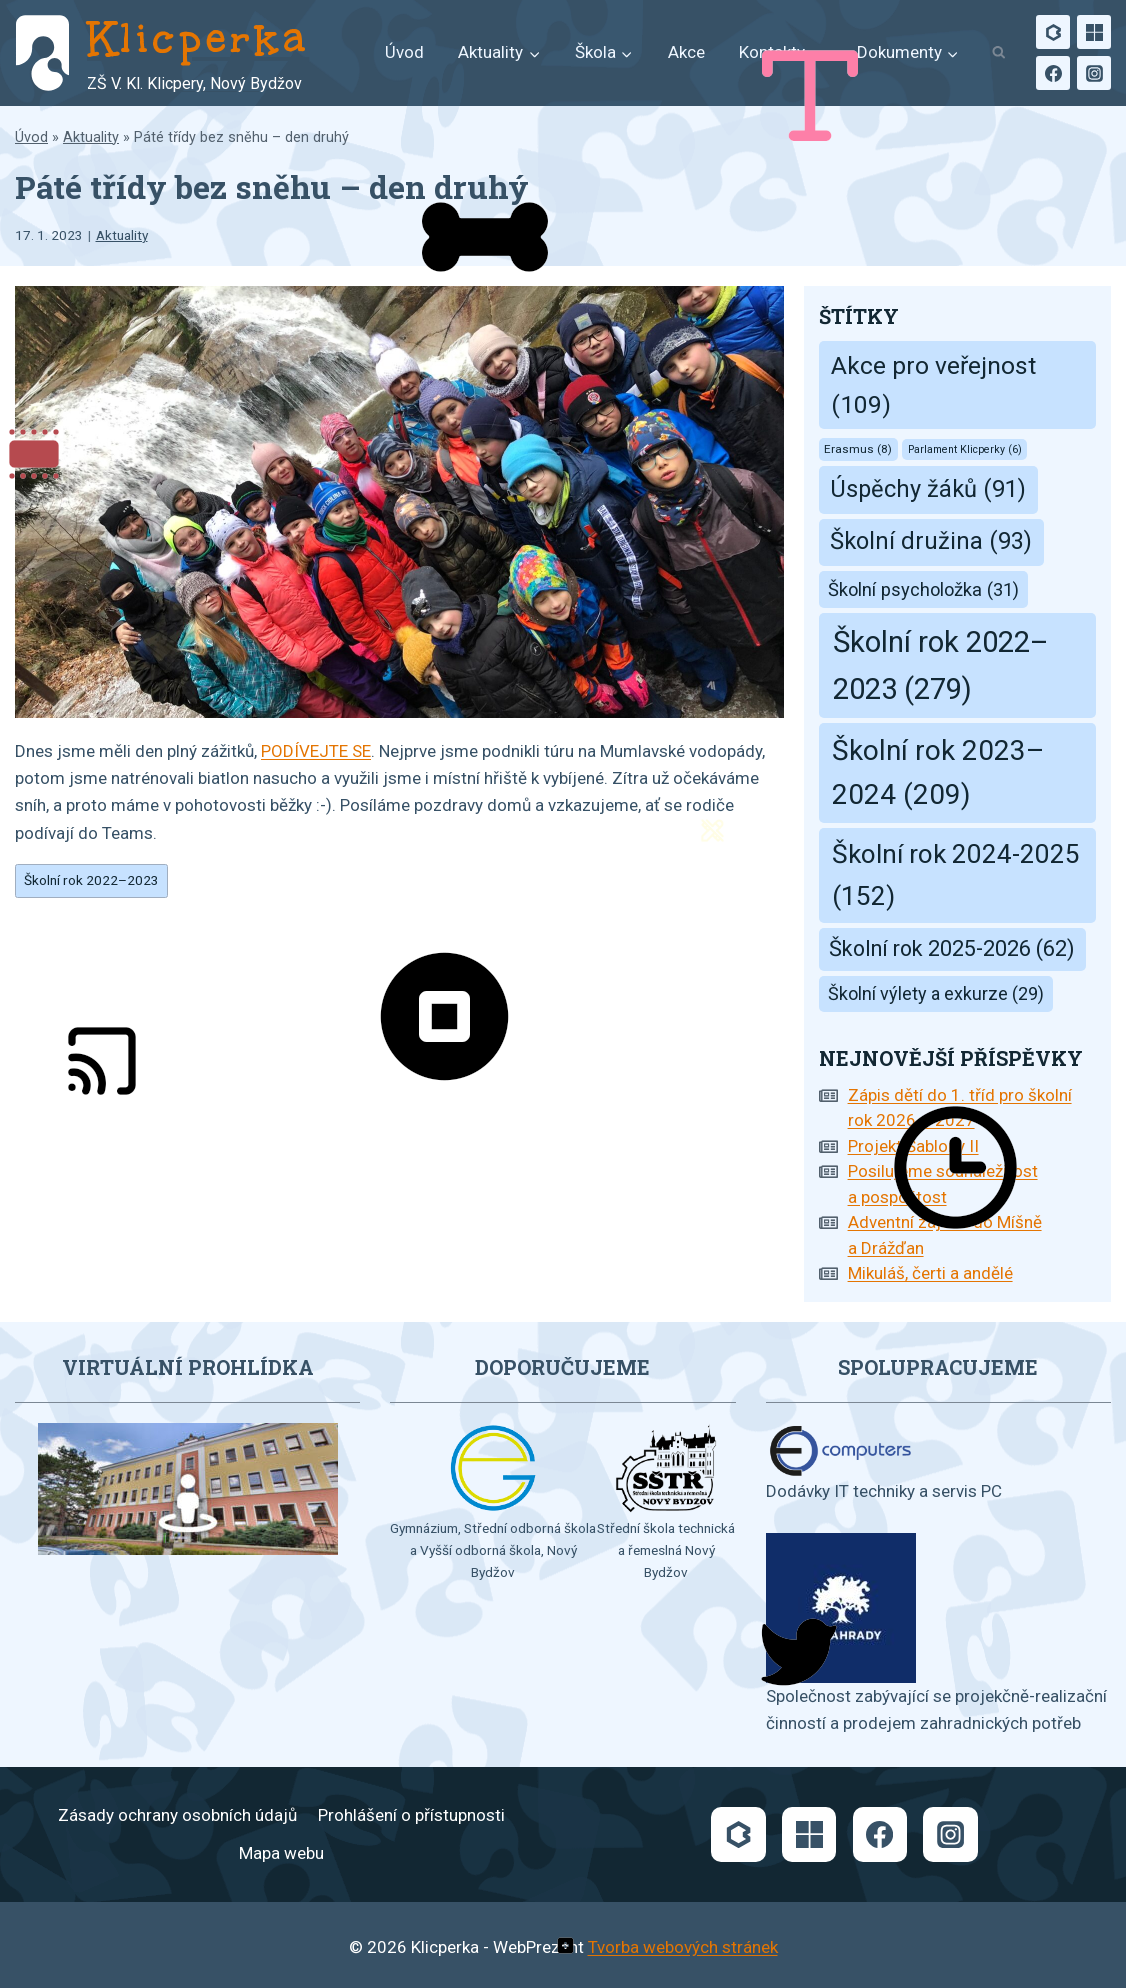  What do you see at coordinates (799, 1652) in the screenshot?
I see `open twitter` at bounding box center [799, 1652].